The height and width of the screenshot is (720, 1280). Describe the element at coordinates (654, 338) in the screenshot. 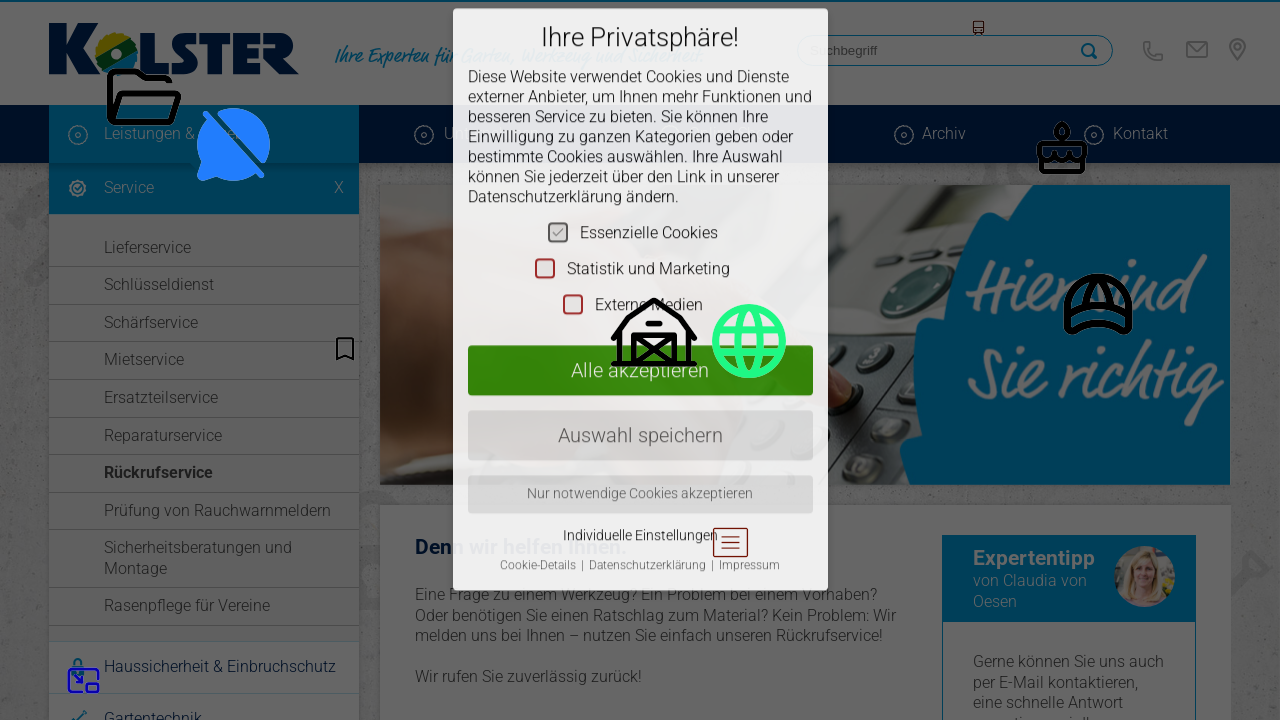

I see `access farm or agricultural settings` at that location.